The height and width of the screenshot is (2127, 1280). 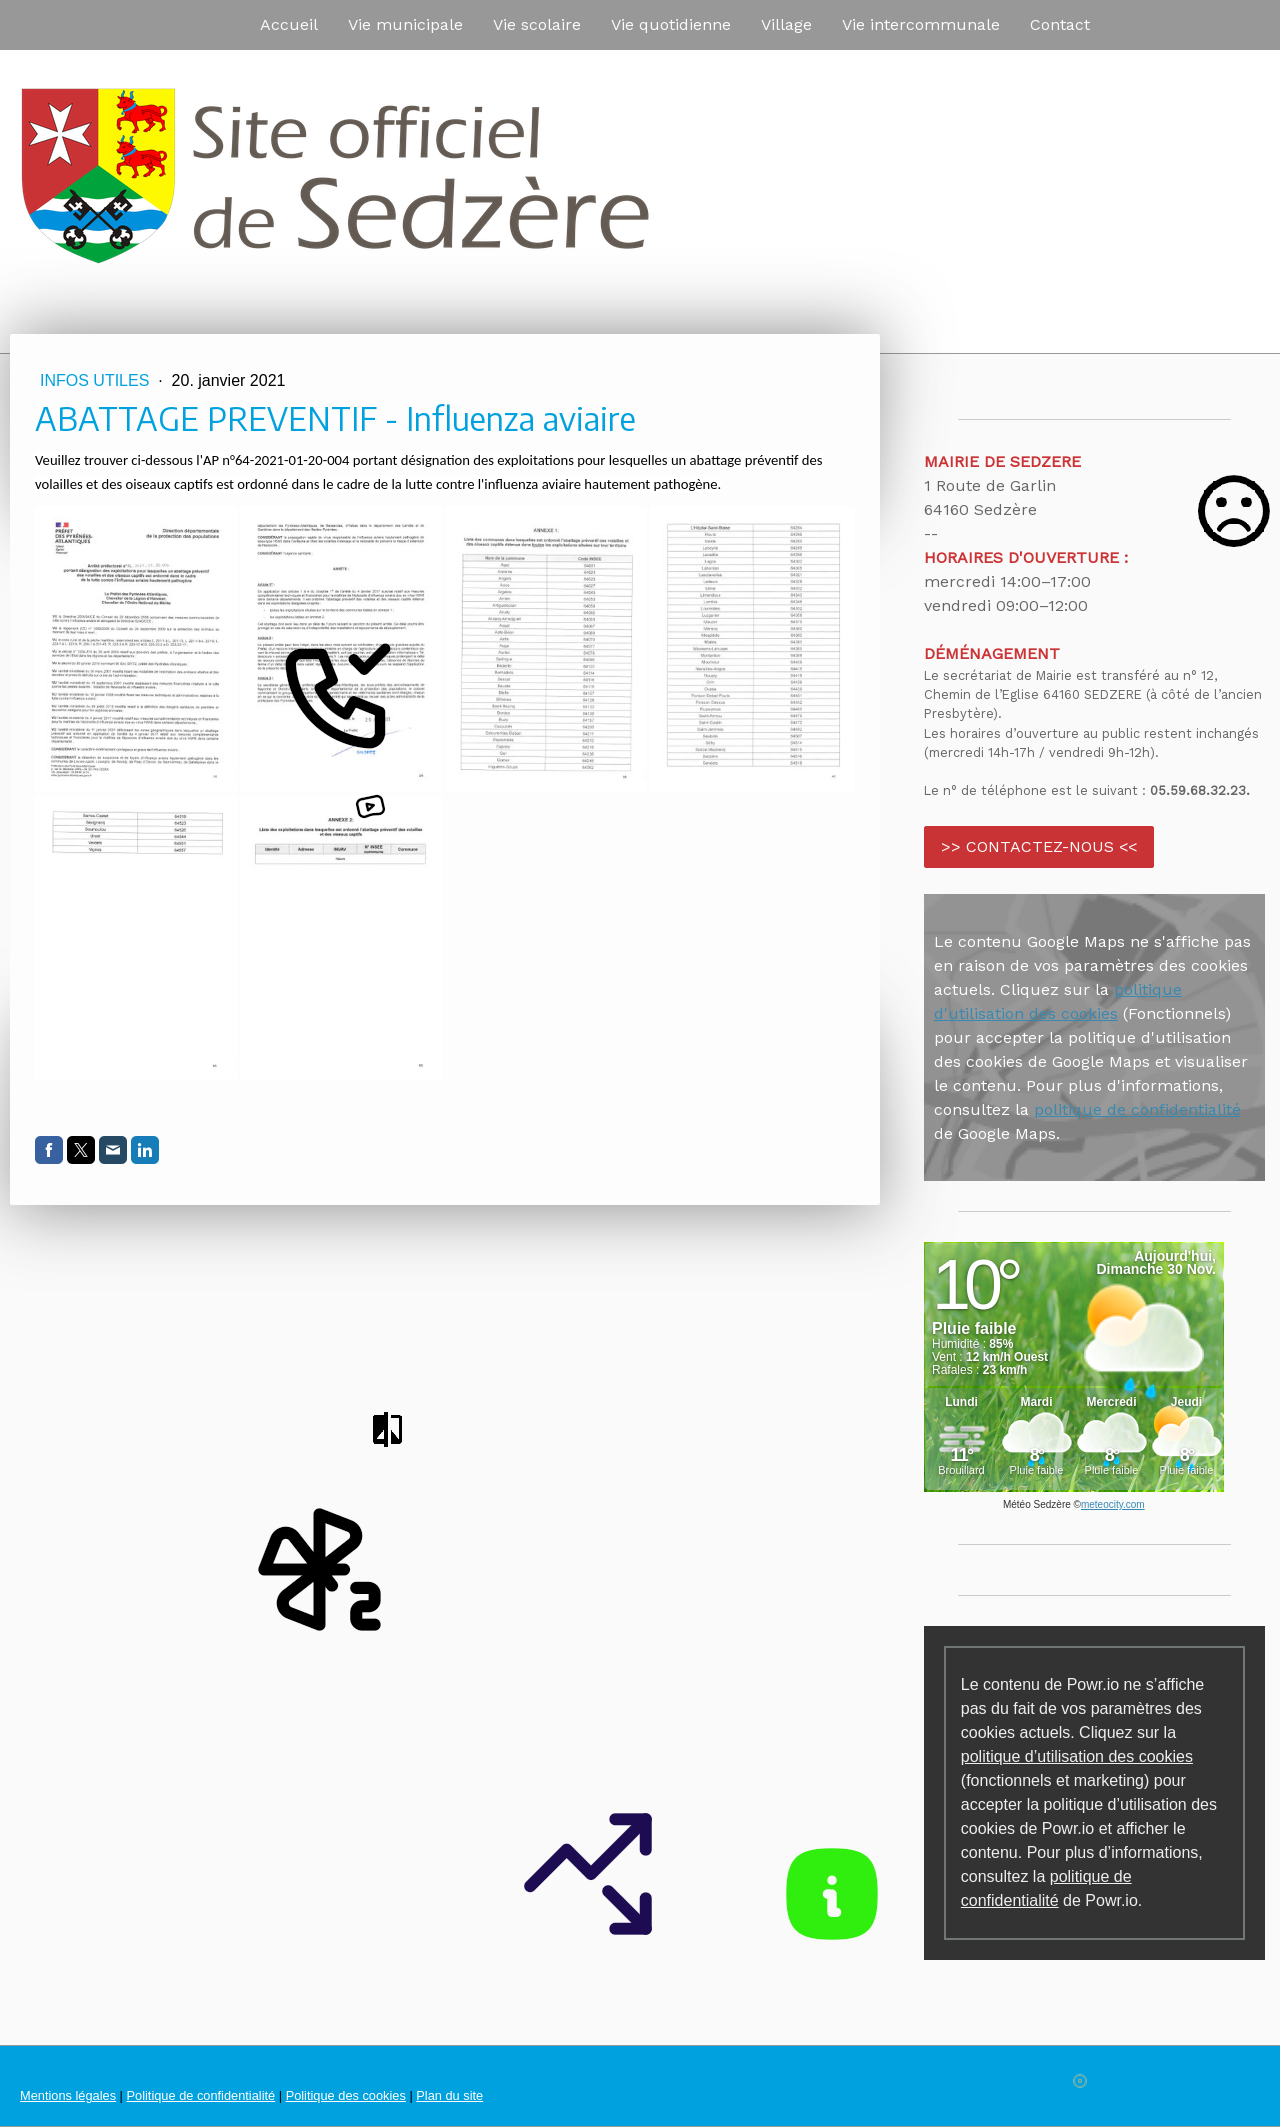 I want to click on compare two images side by side, so click(x=387, y=1429).